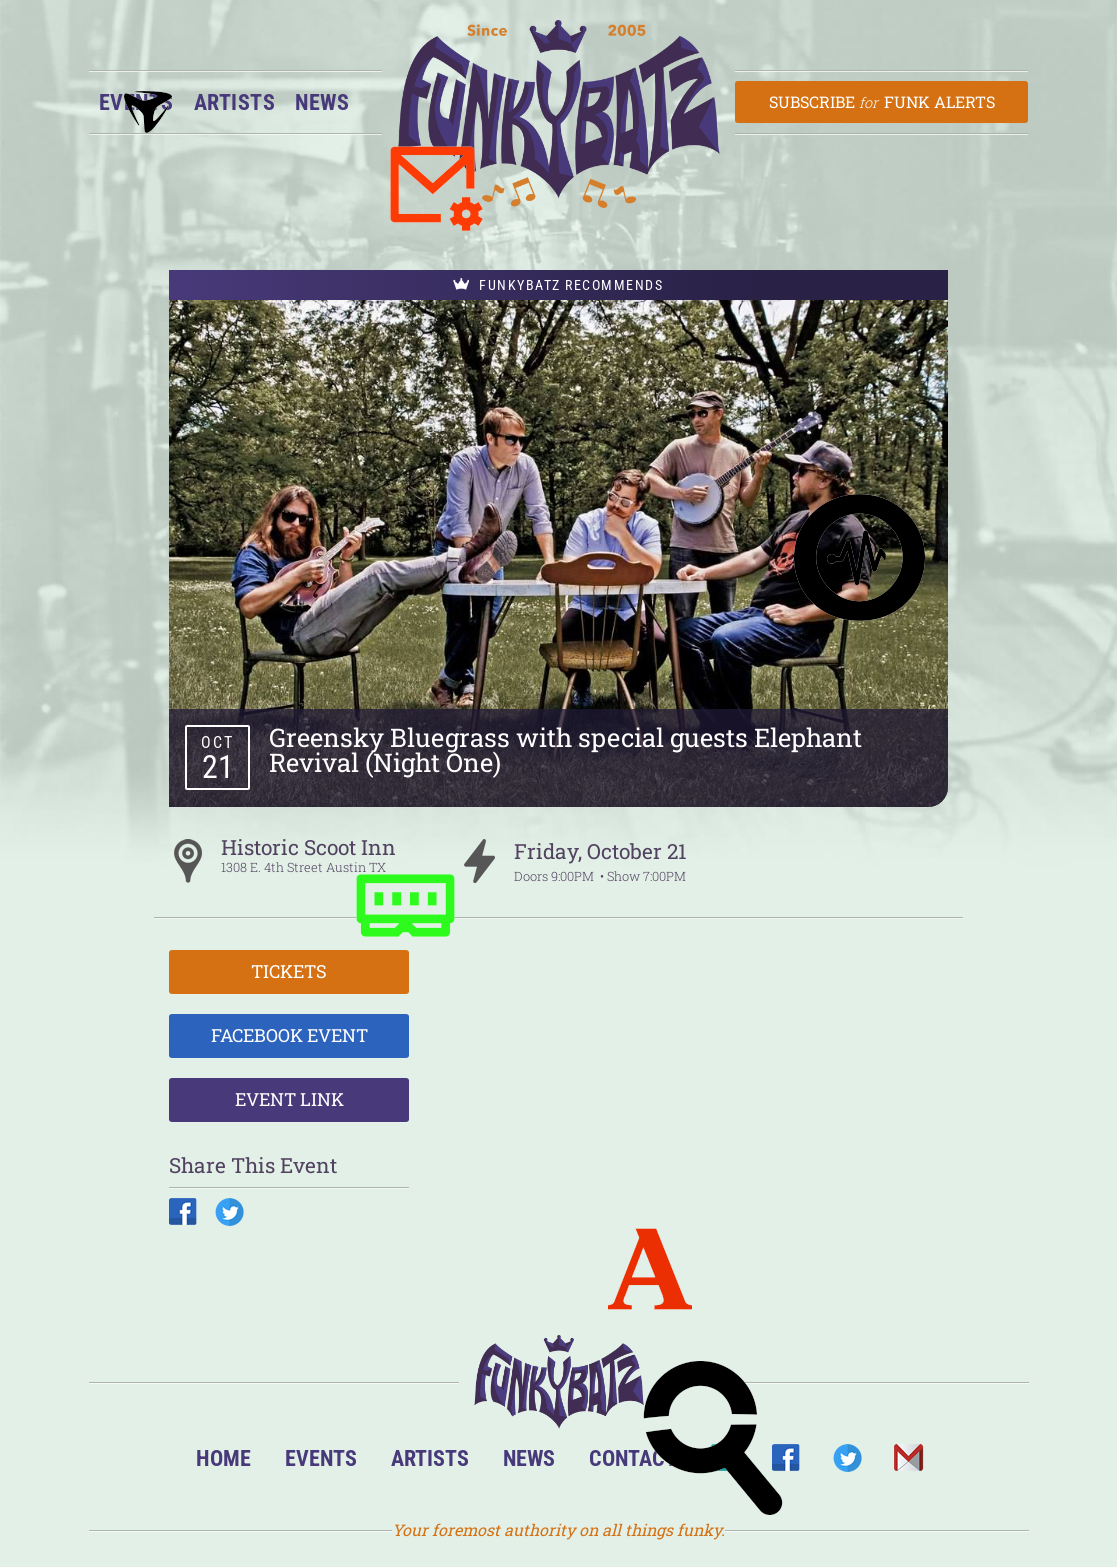 The image size is (1117, 1567). I want to click on graylog logo - open log management platform, so click(859, 557).